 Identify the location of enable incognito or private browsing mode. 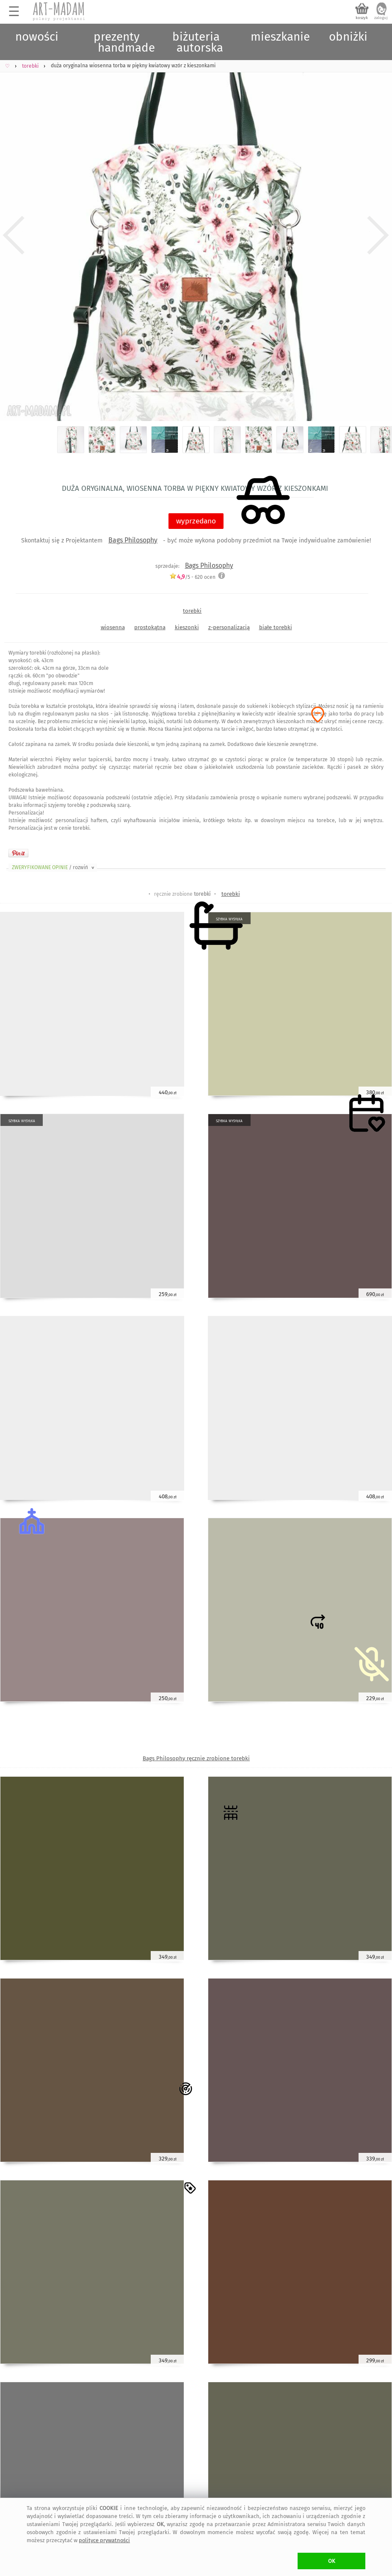
(263, 500).